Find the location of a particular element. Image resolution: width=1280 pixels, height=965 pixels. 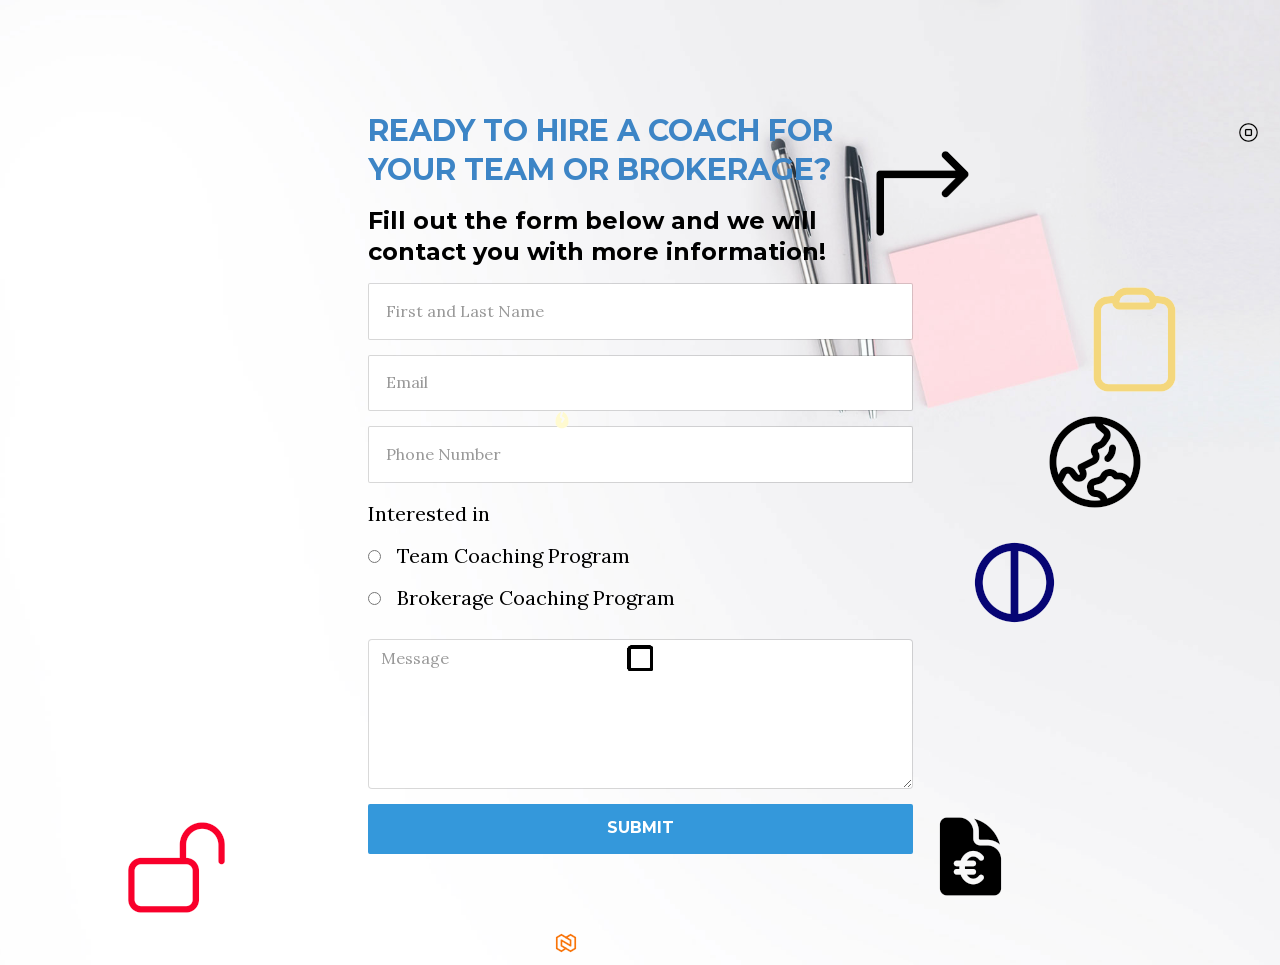

nexo cryptocurrency platform logo is located at coordinates (566, 943).